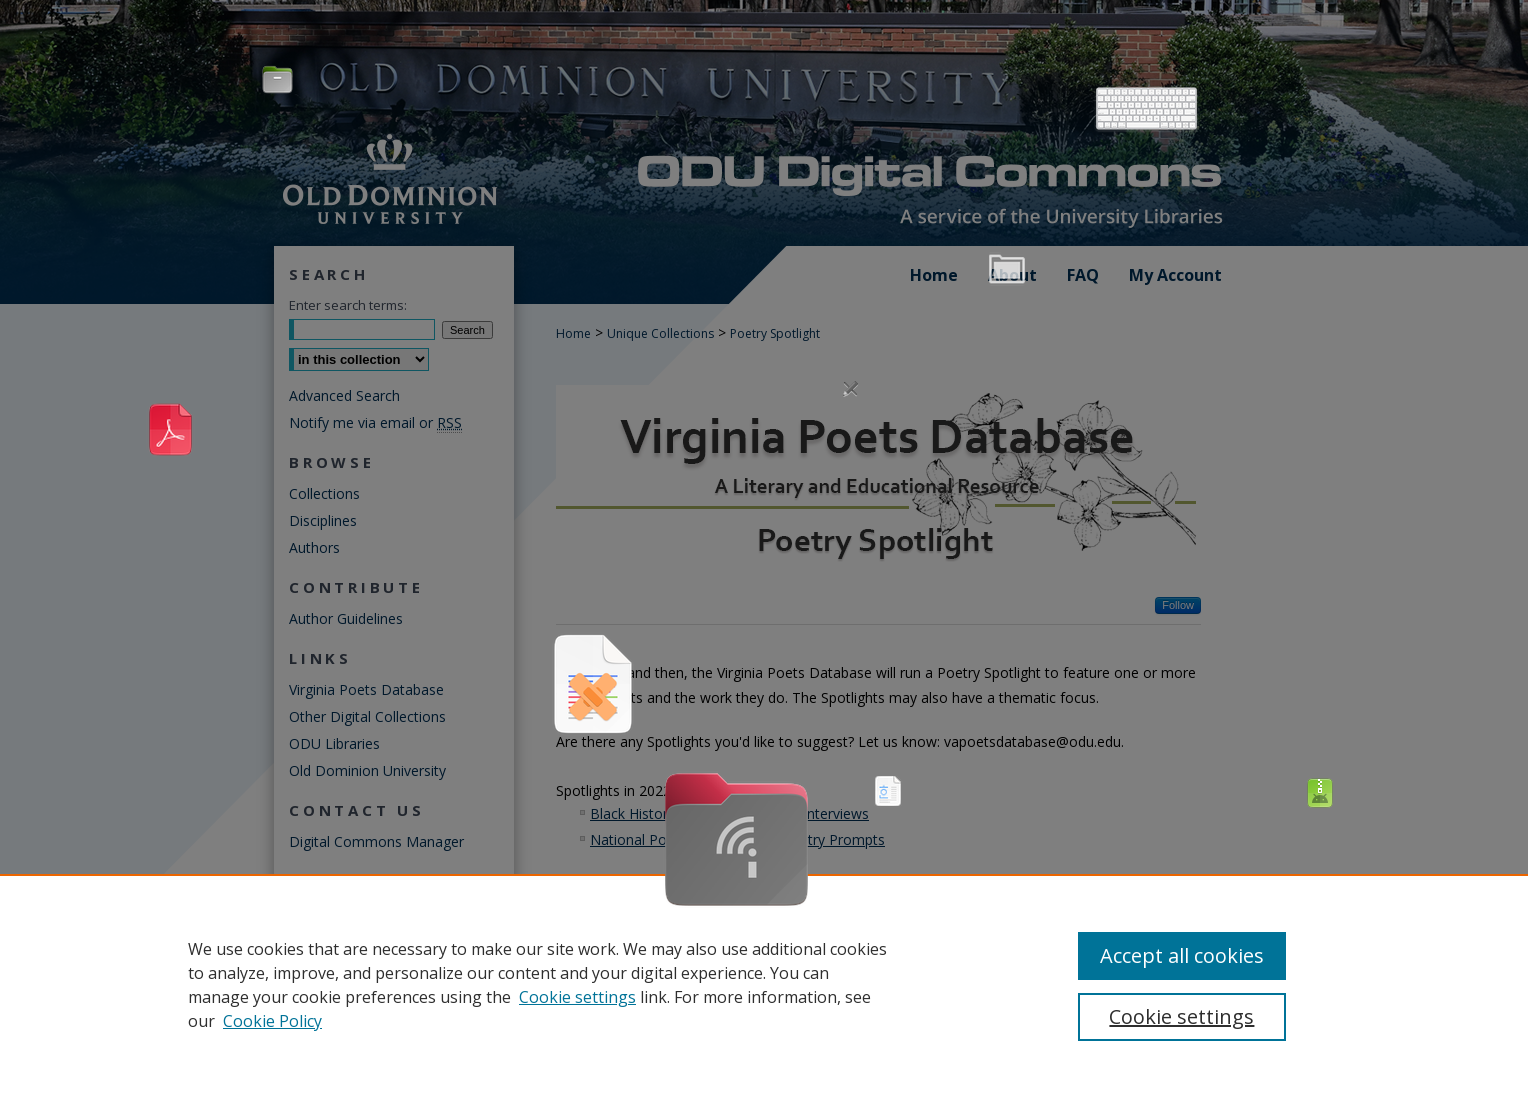  What do you see at coordinates (736, 839) in the screenshot?
I see `open insync cloud sync folder` at bounding box center [736, 839].